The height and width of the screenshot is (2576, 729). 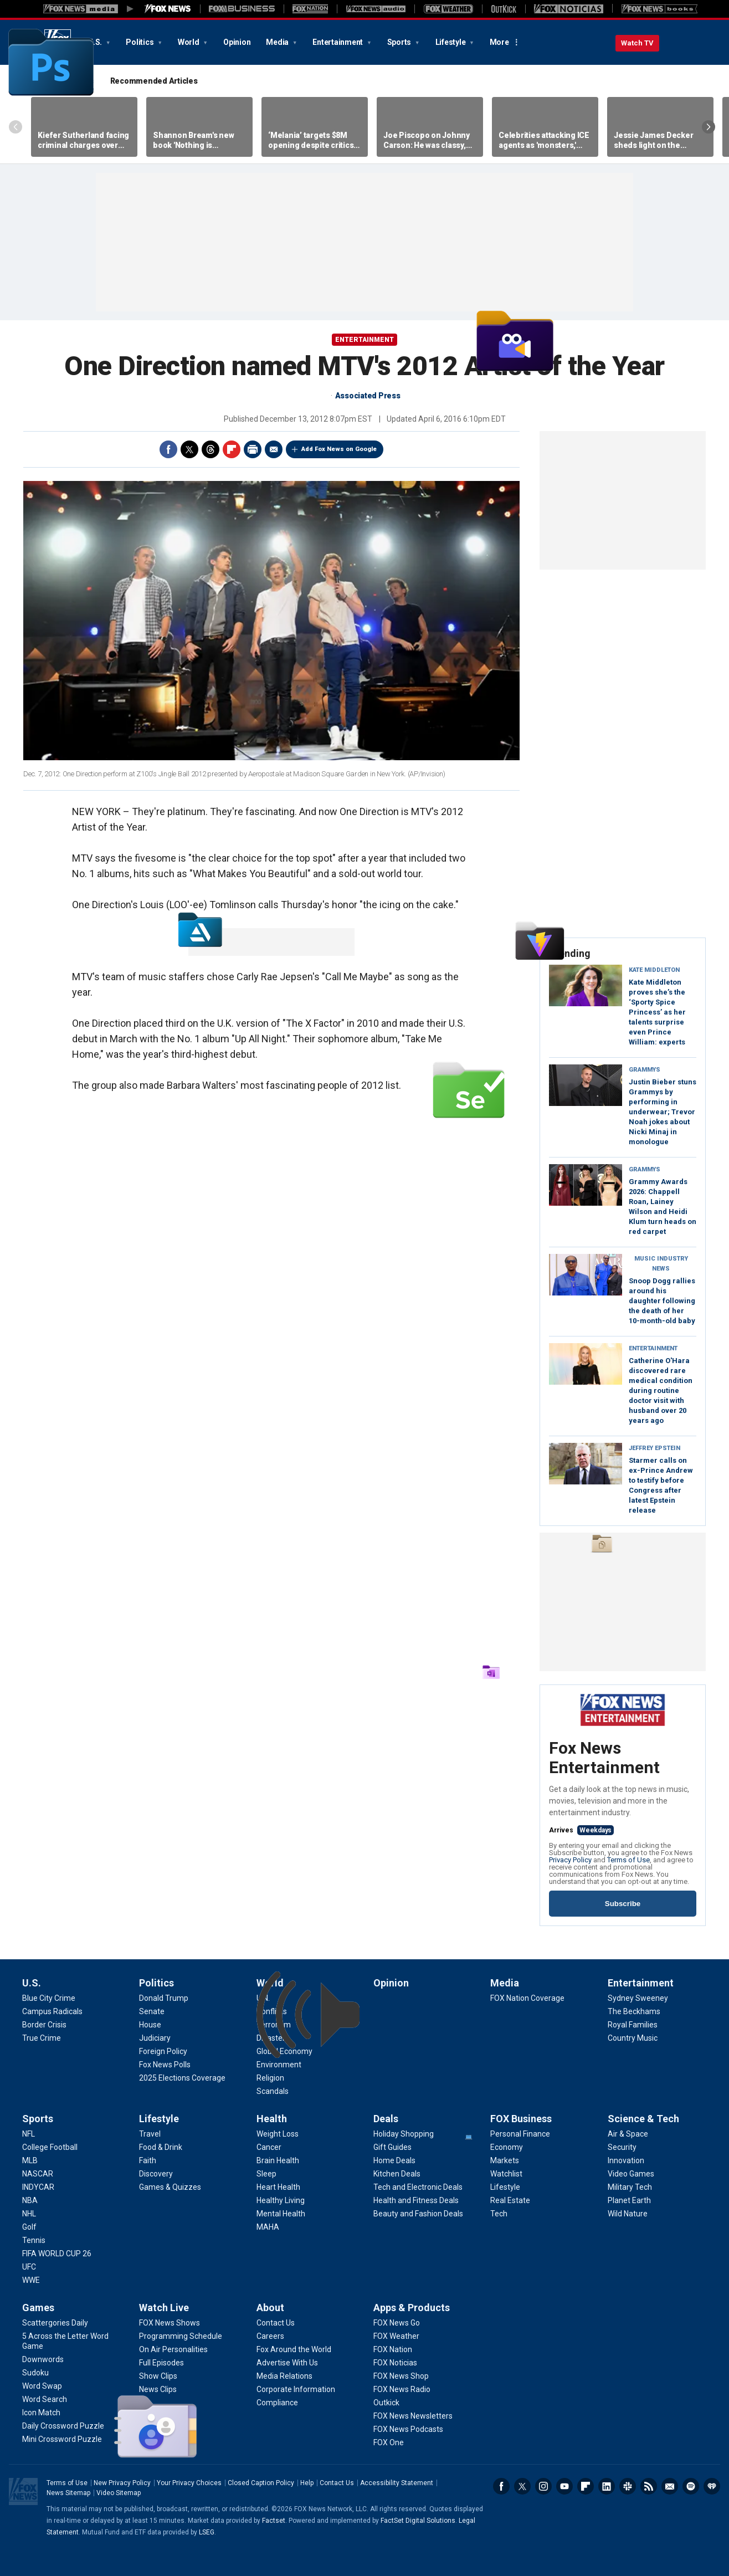 I want to click on open microsoft contacts folder, so click(x=157, y=2429).